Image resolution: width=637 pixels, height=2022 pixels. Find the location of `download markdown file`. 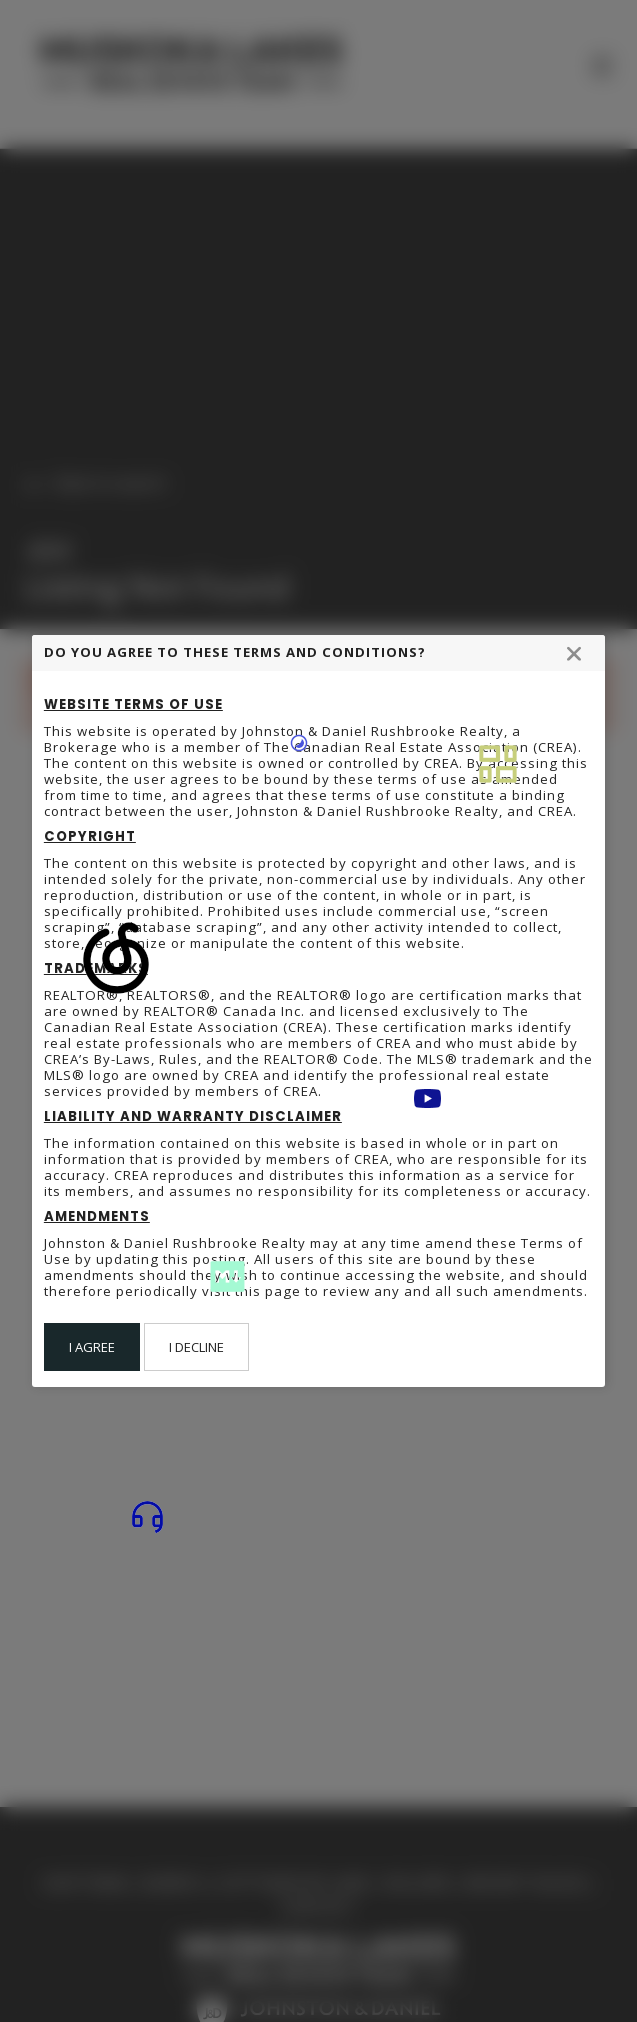

download markdown file is located at coordinates (227, 1276).